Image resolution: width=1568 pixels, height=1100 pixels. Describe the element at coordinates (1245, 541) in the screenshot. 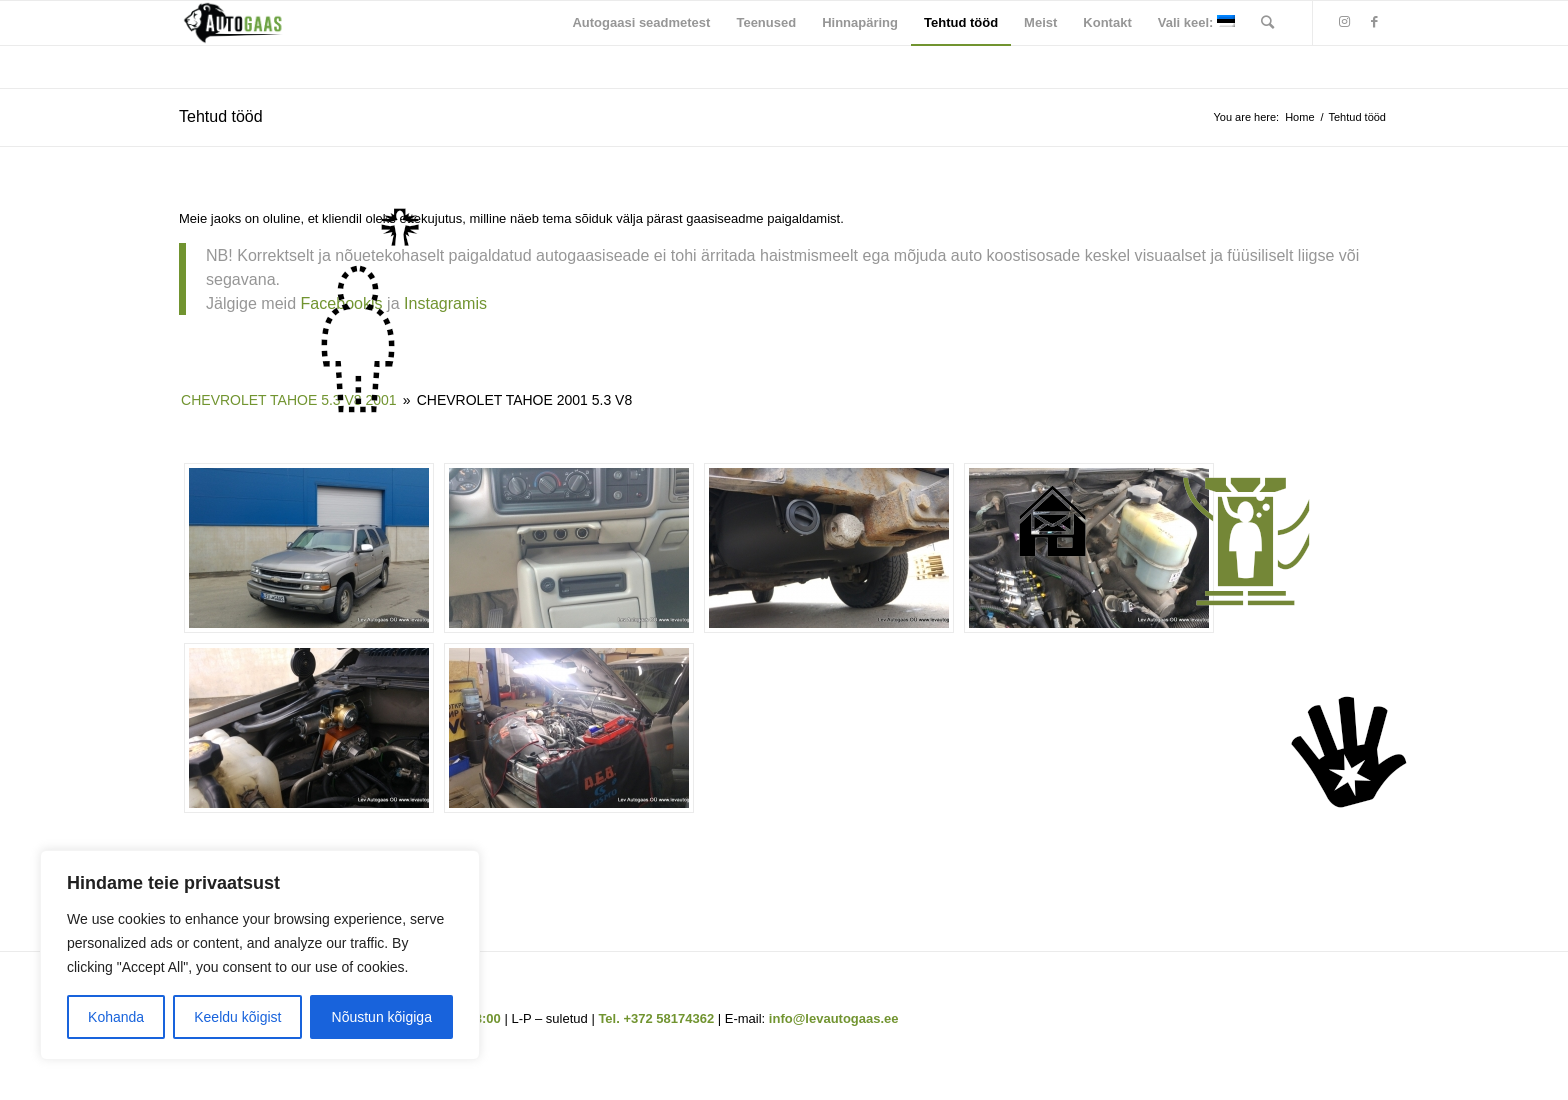

I see `enter cryogenic sleep or stasis mode` at that location.